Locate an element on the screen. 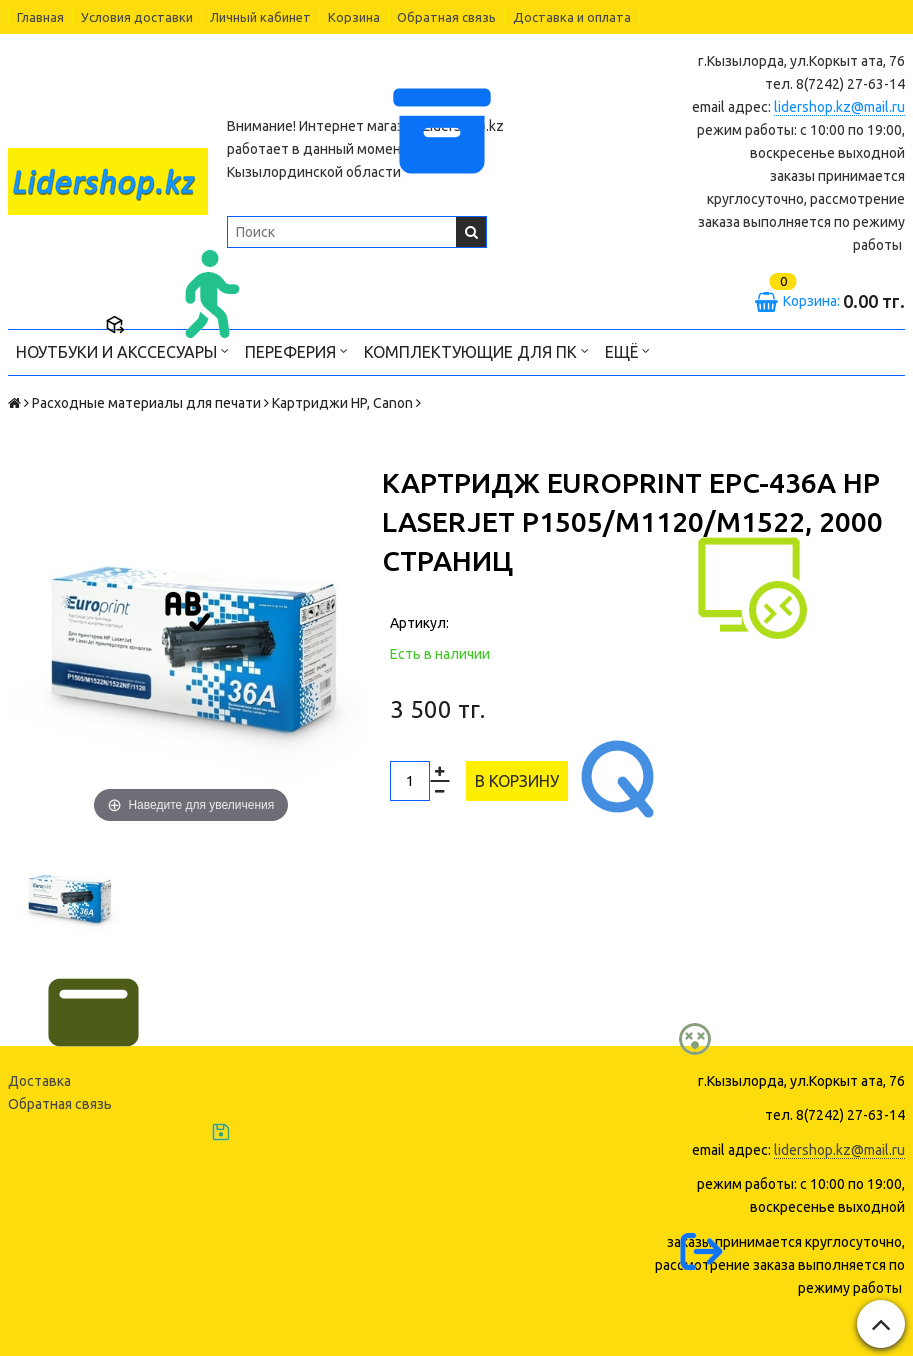  save current file or document is located at coordinates (221, 1132).